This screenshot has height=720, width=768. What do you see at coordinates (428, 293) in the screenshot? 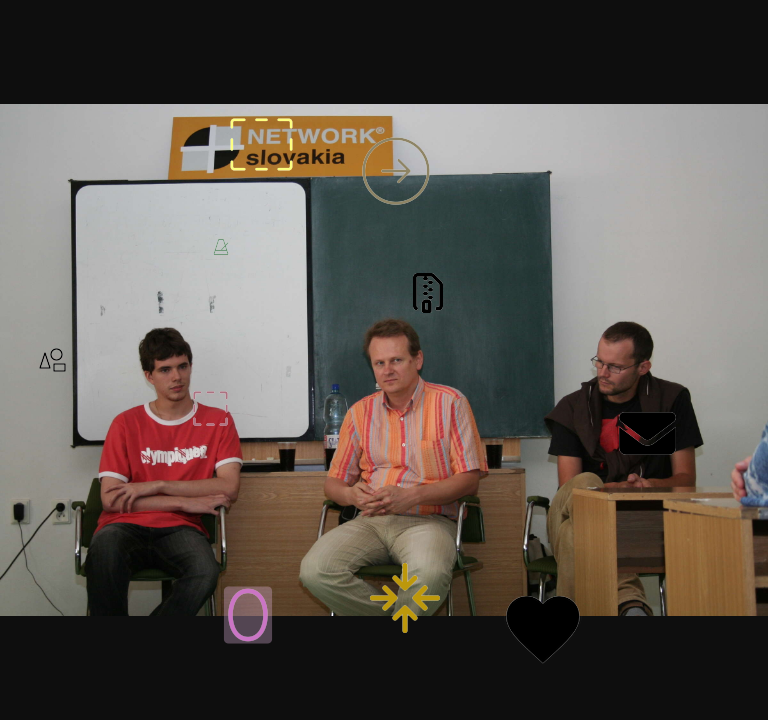
I see `view or open a compressed zip file` at bounding box center [428, 293].